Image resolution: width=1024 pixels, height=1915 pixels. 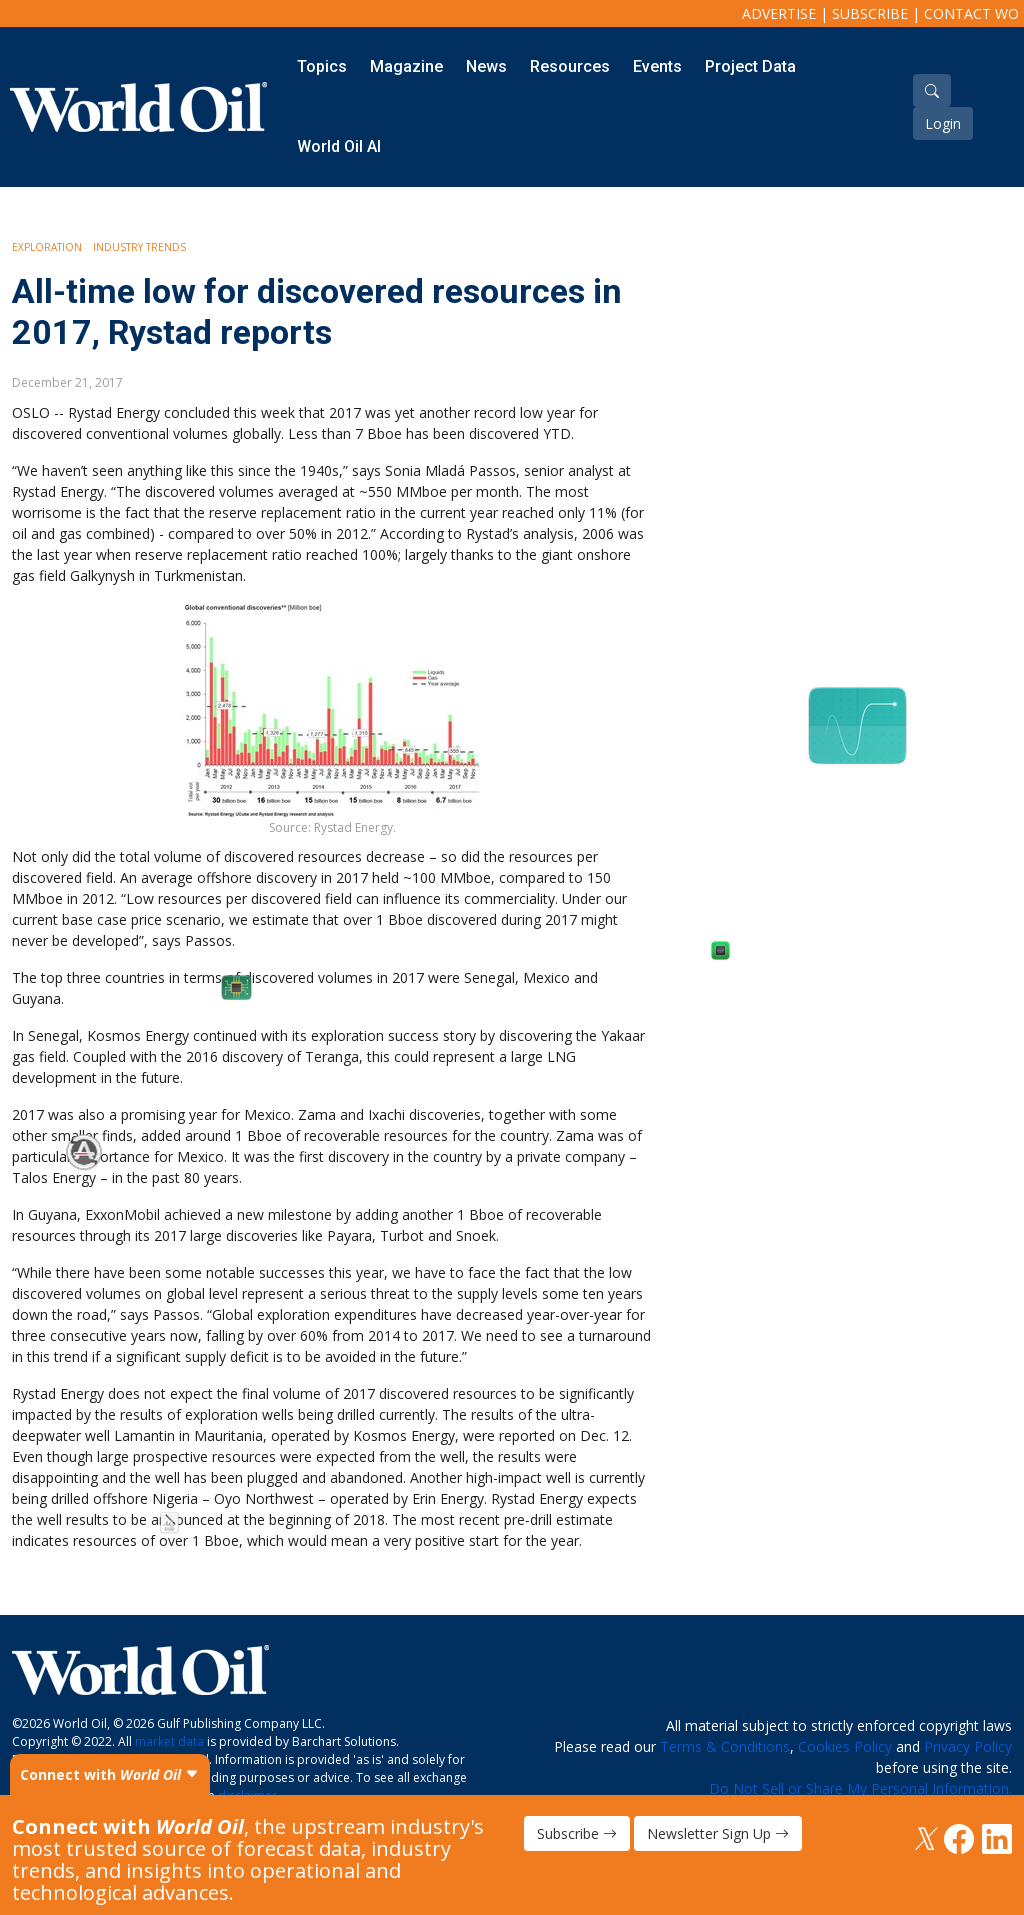 I want to click on open cpu-x system information app, so click(x=236, y=987).